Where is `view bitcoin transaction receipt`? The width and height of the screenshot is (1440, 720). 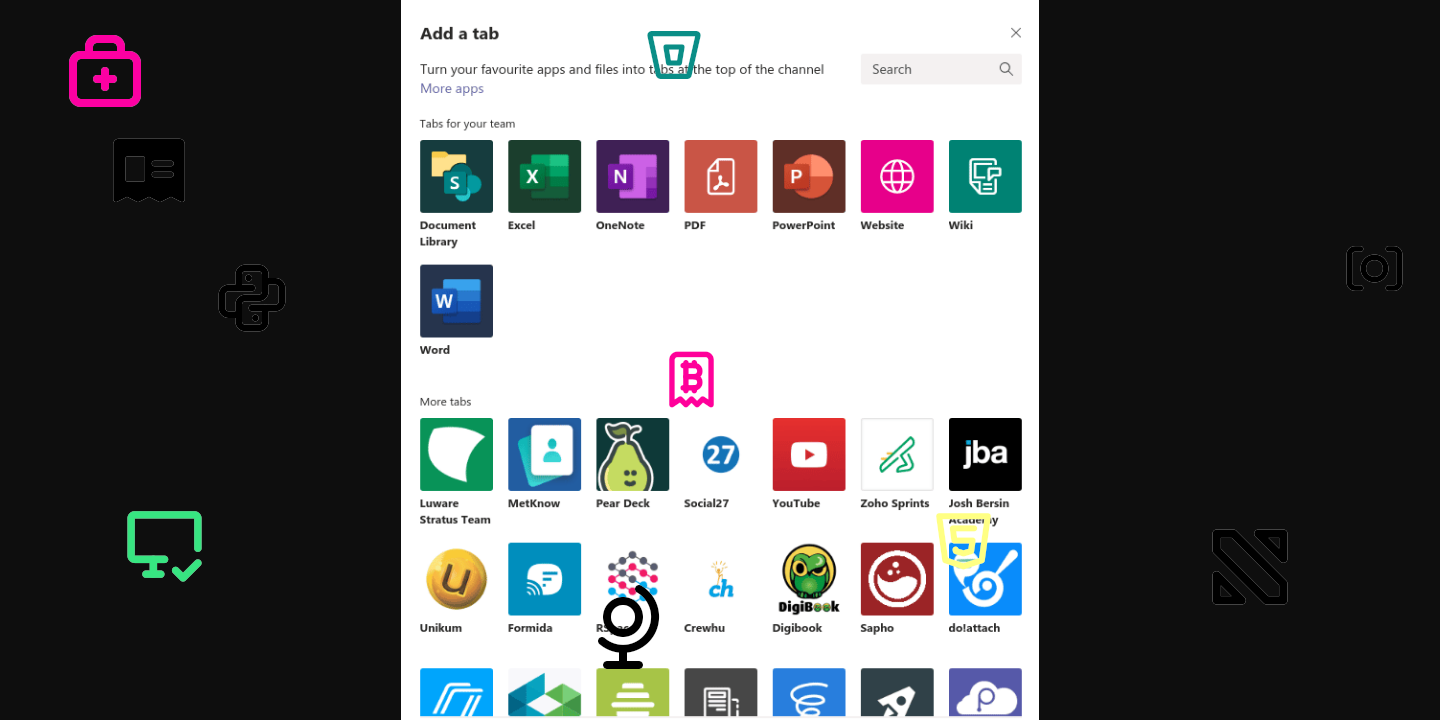 view bitcoin transaction receipt is located at coordinates (691, 379).